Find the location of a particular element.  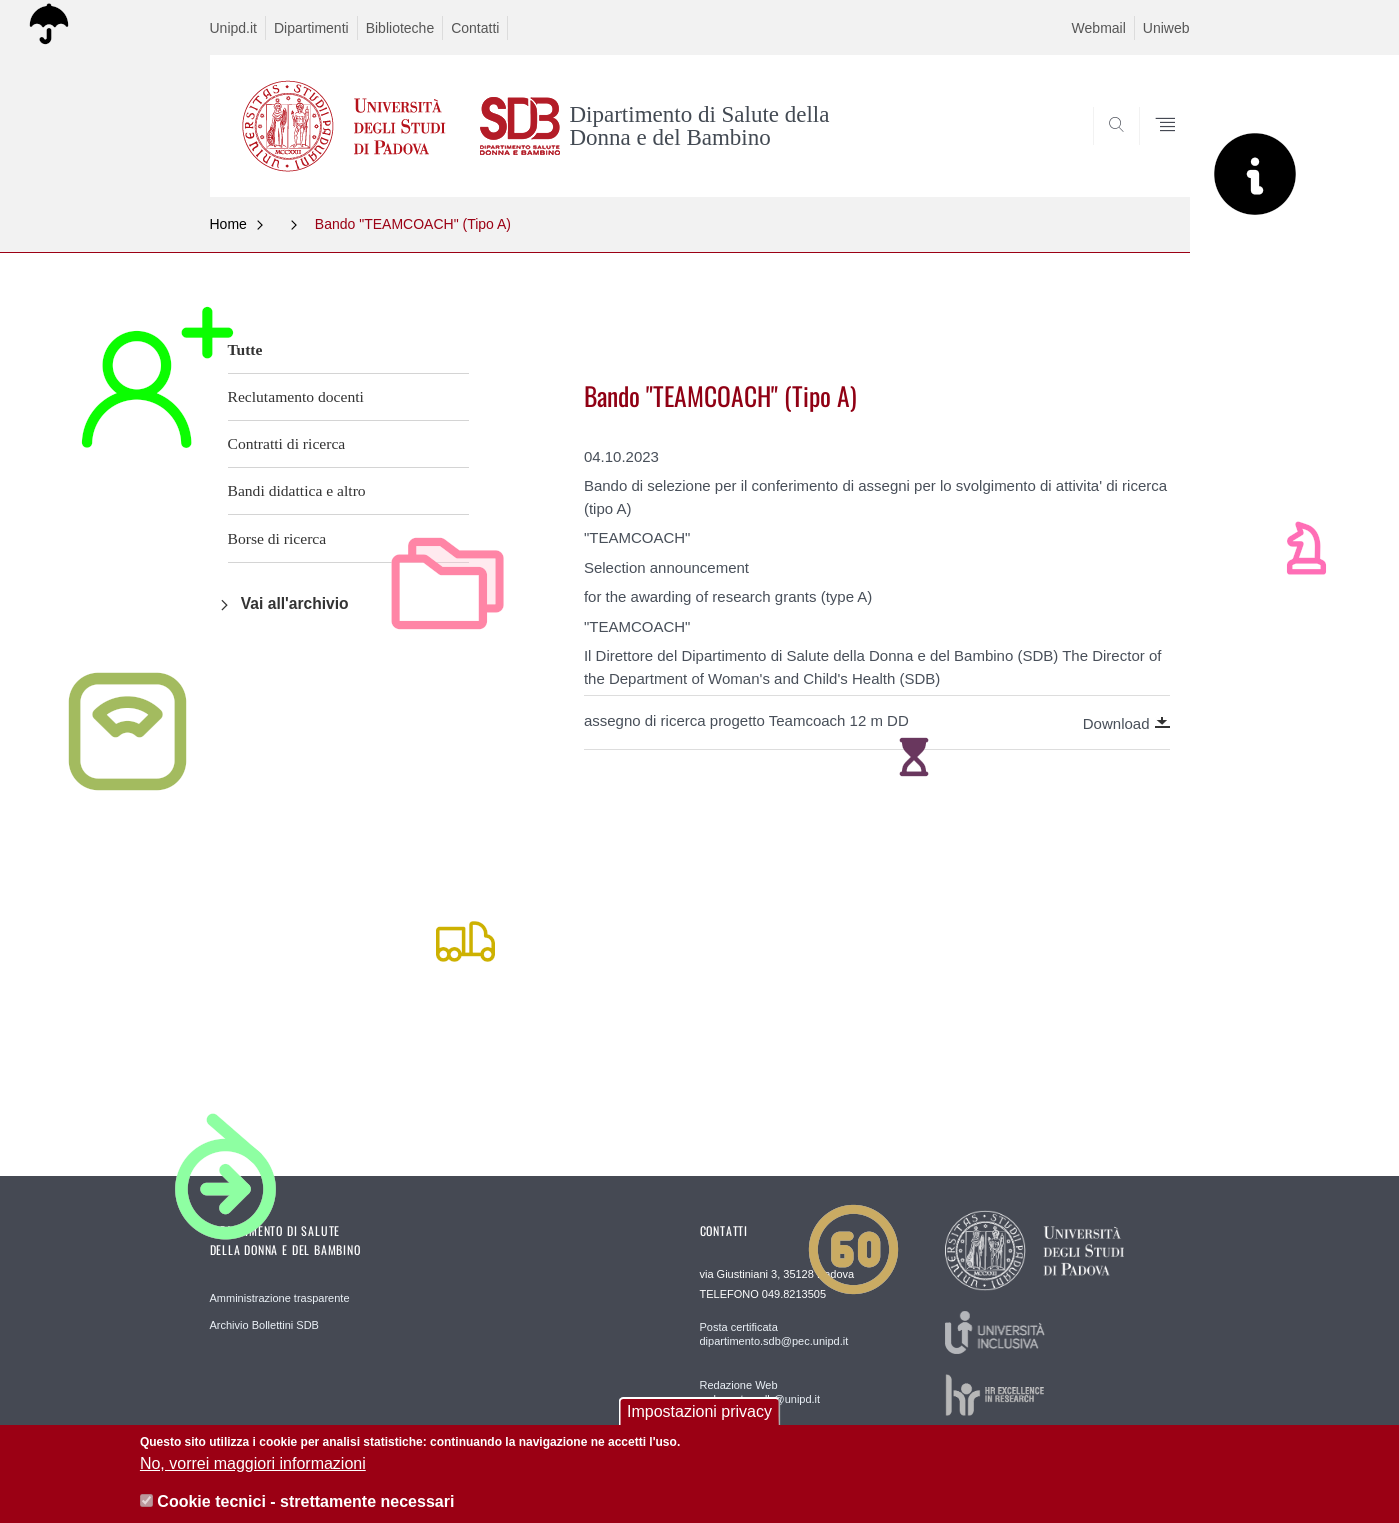

view weather protection or rain forecast is located at coordinates (49, 25).